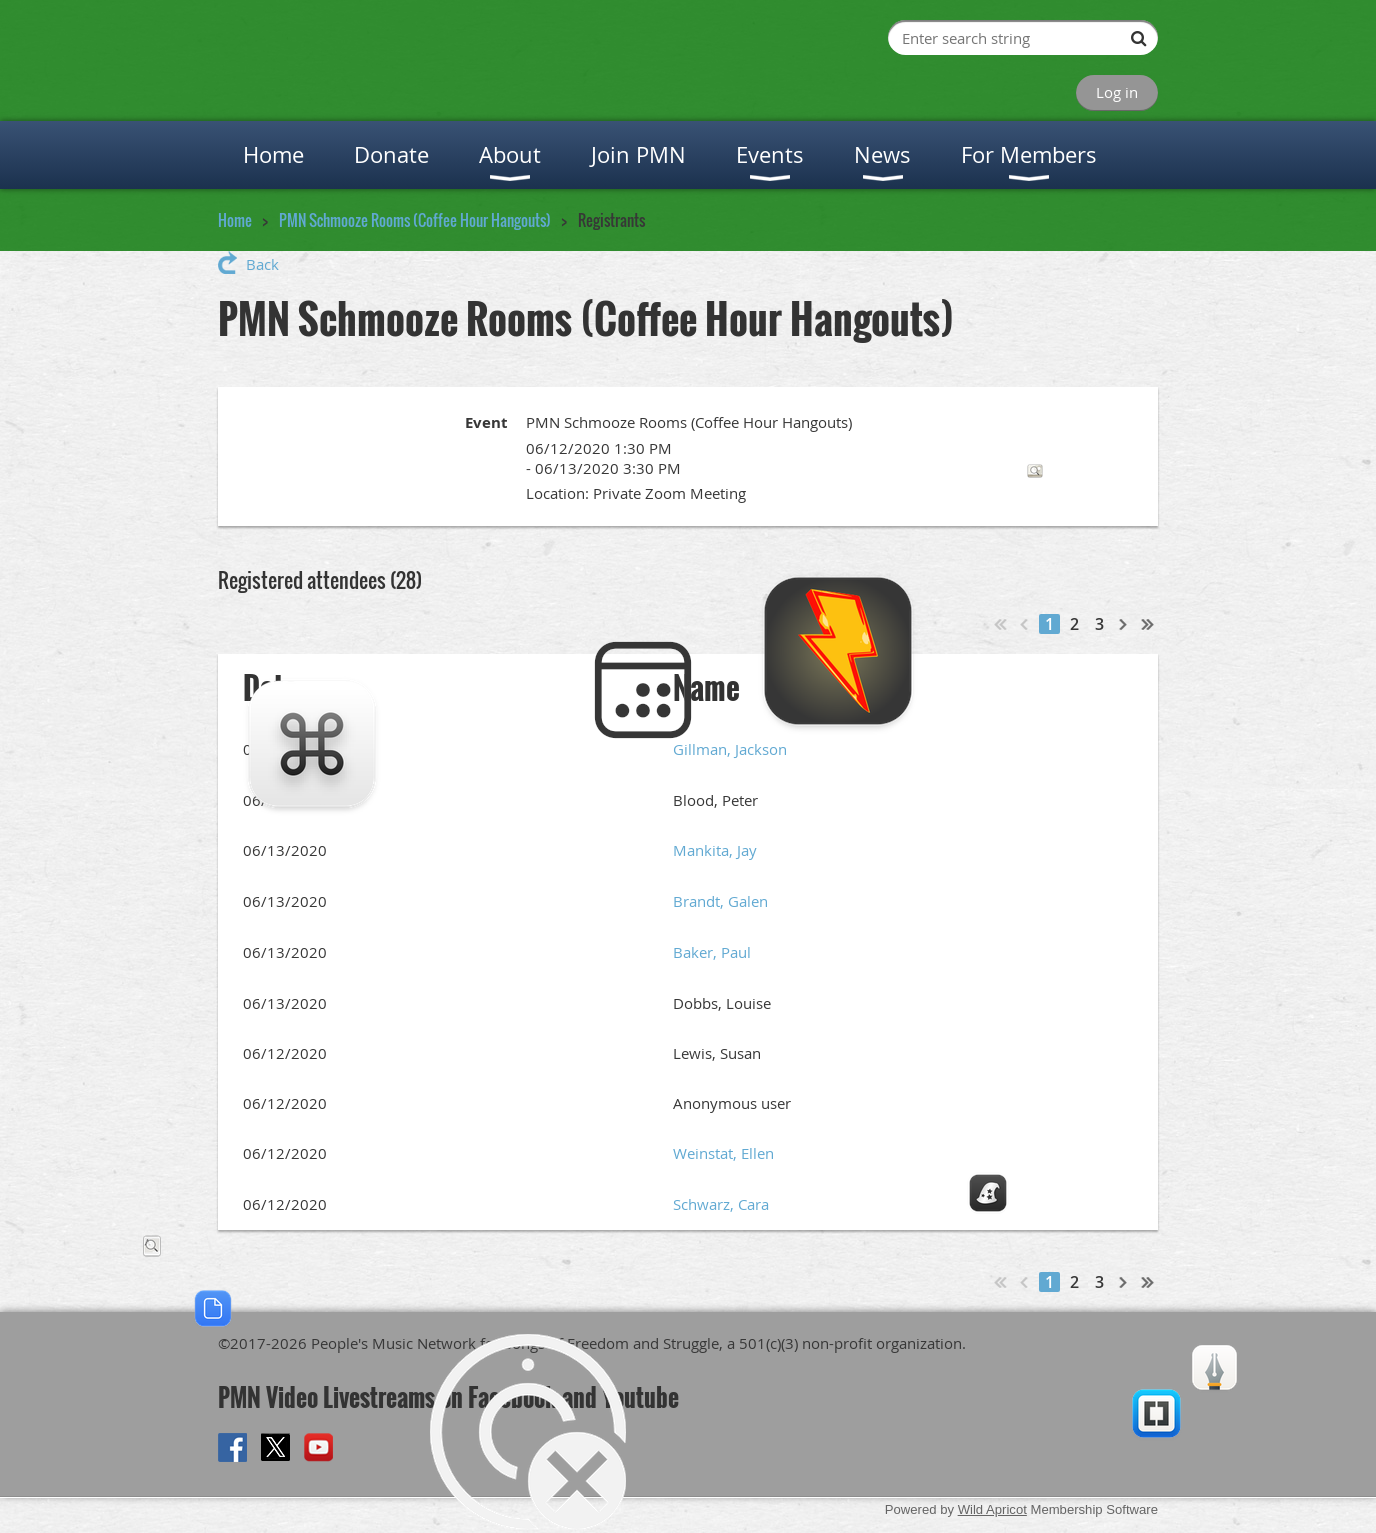 The image size is (1376, 1533). I want to click on open onboard on-screen keyboard app, so click(312, 744).